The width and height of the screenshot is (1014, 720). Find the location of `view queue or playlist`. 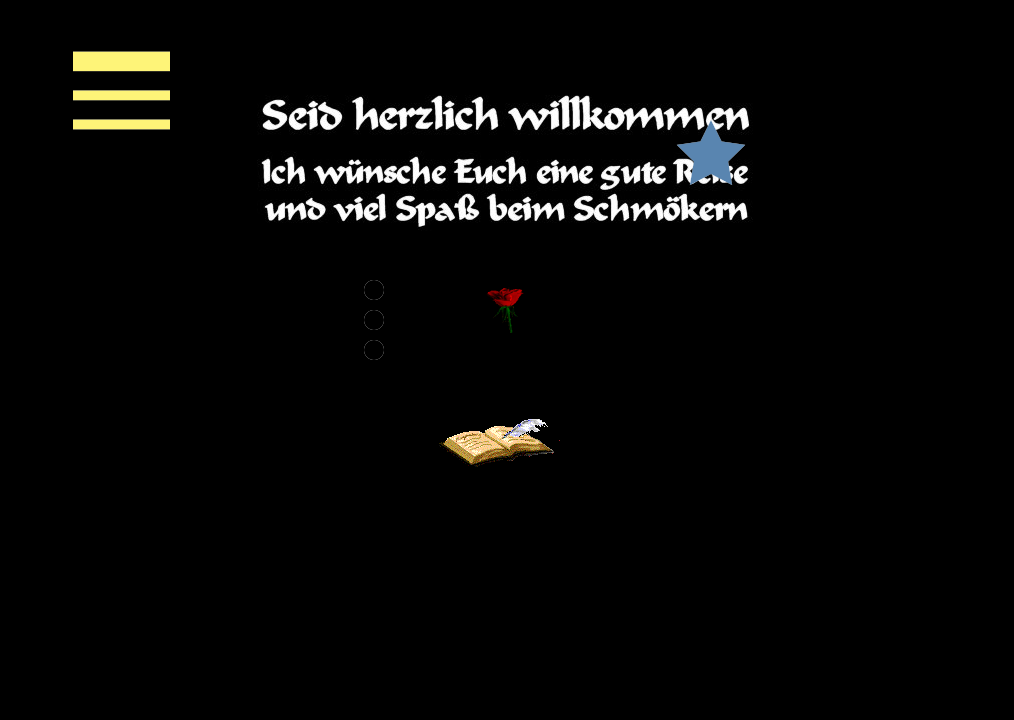

view queue or playlist is located at coordinates (121, 90).